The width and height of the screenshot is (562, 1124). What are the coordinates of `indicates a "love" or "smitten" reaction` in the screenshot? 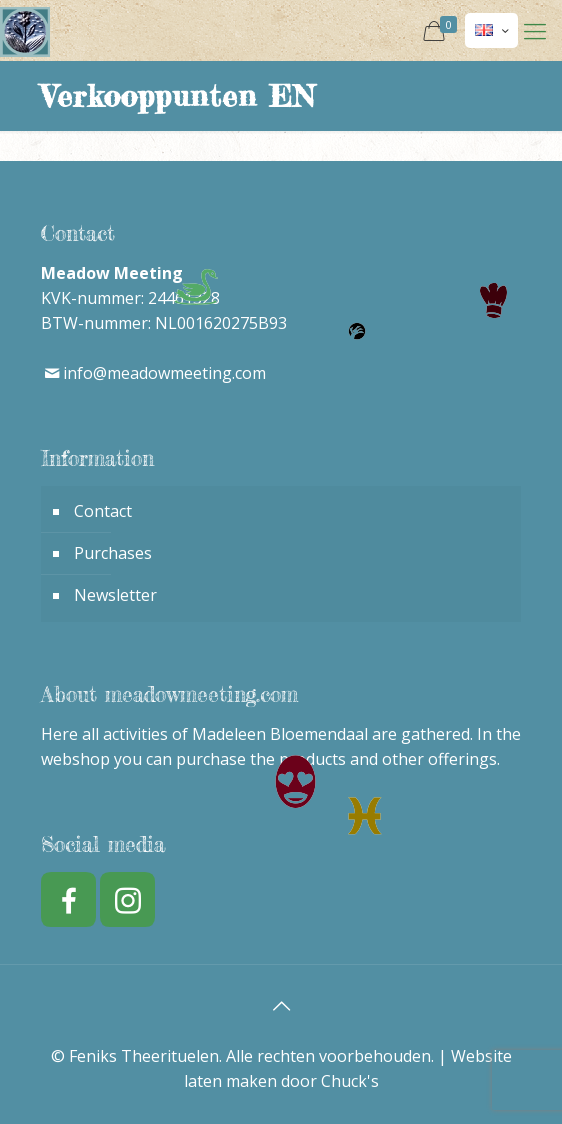 It's located at (295, 781).